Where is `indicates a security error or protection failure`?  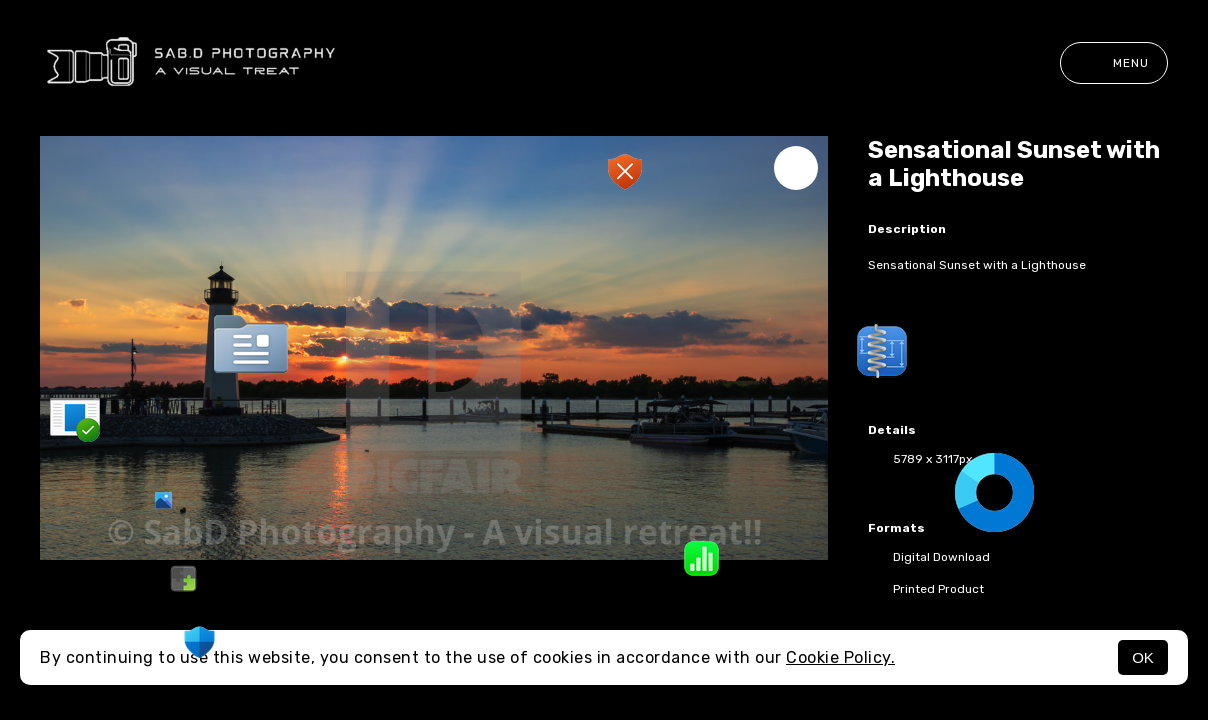
indicates a security error or protection failure is located at coordinates (625, 172).